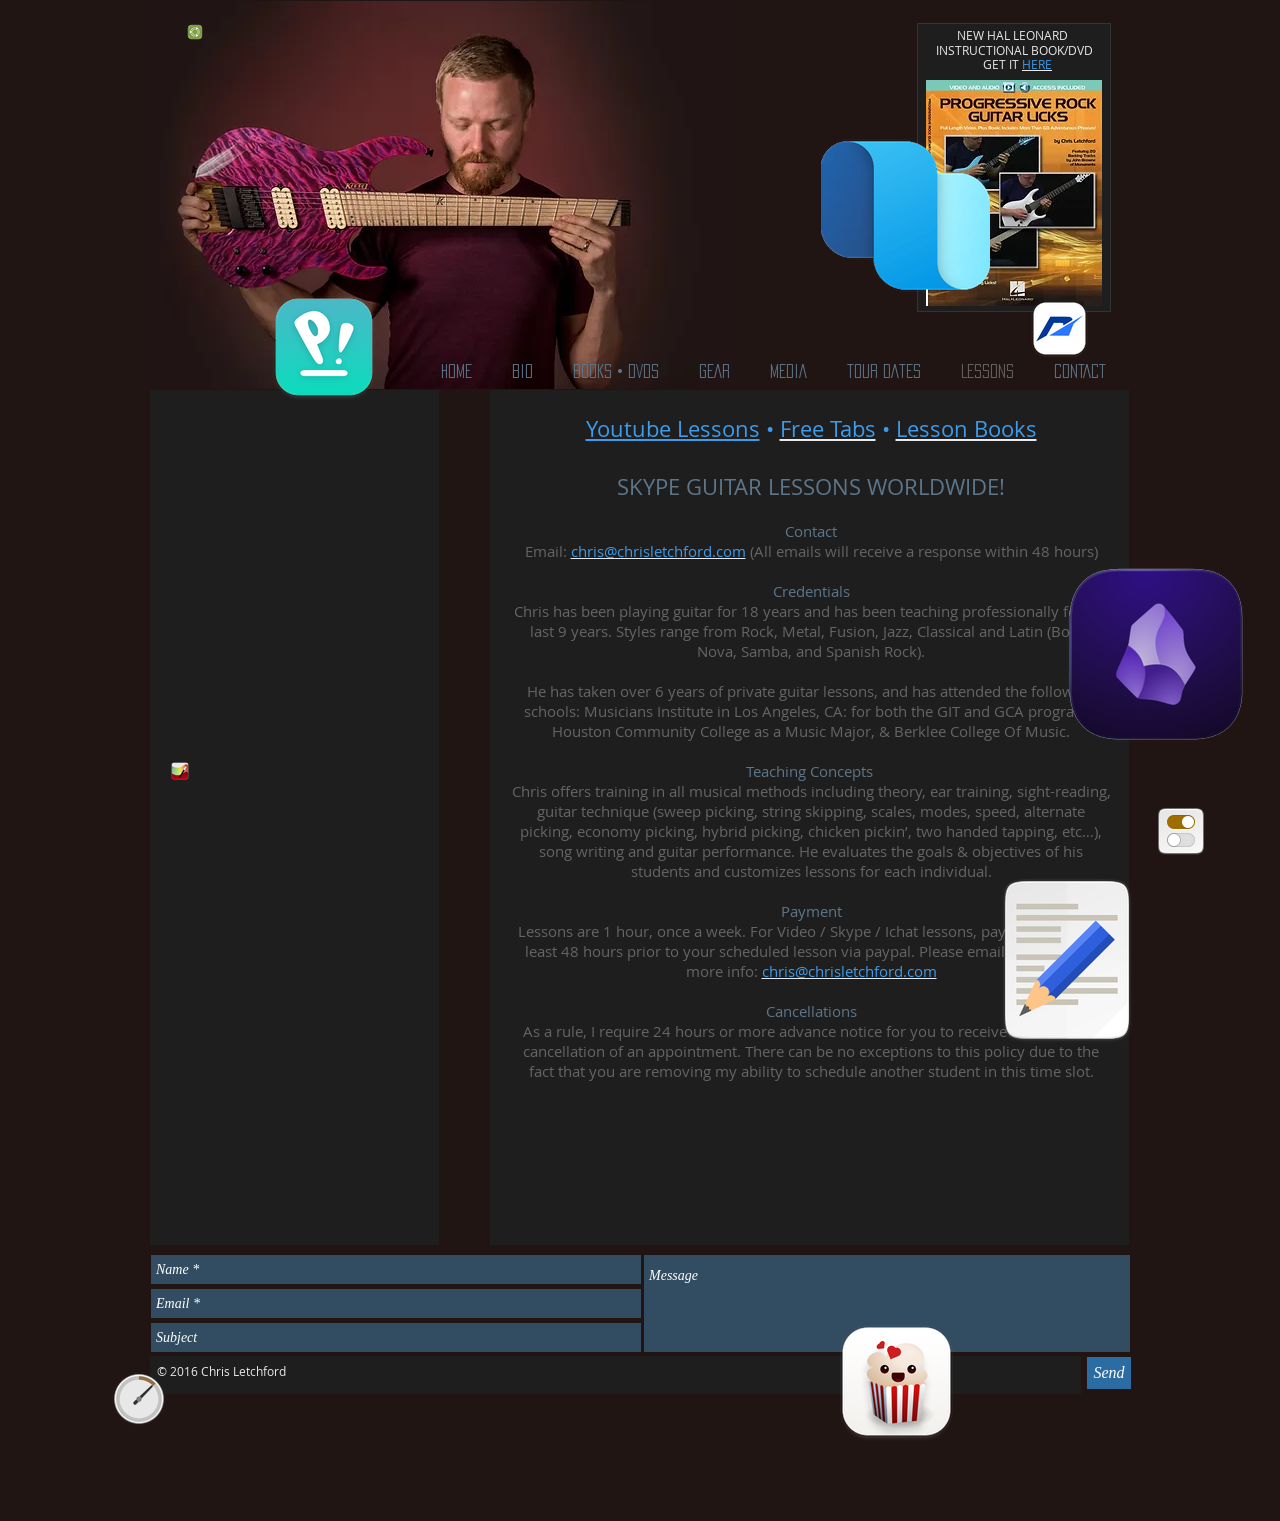  Describe the element at coordinates (324, 347) in the screenshot. I see `launch Pop!_OS application` at that location.